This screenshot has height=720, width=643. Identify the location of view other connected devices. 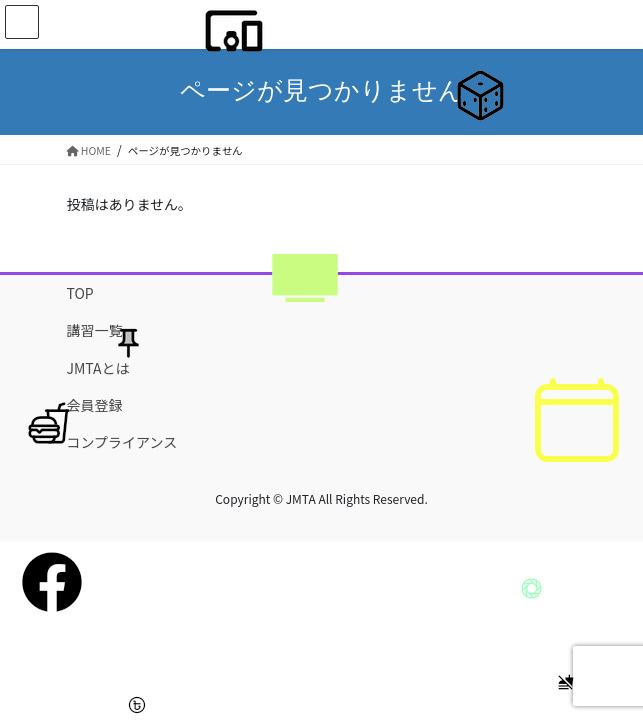
(234, 31).